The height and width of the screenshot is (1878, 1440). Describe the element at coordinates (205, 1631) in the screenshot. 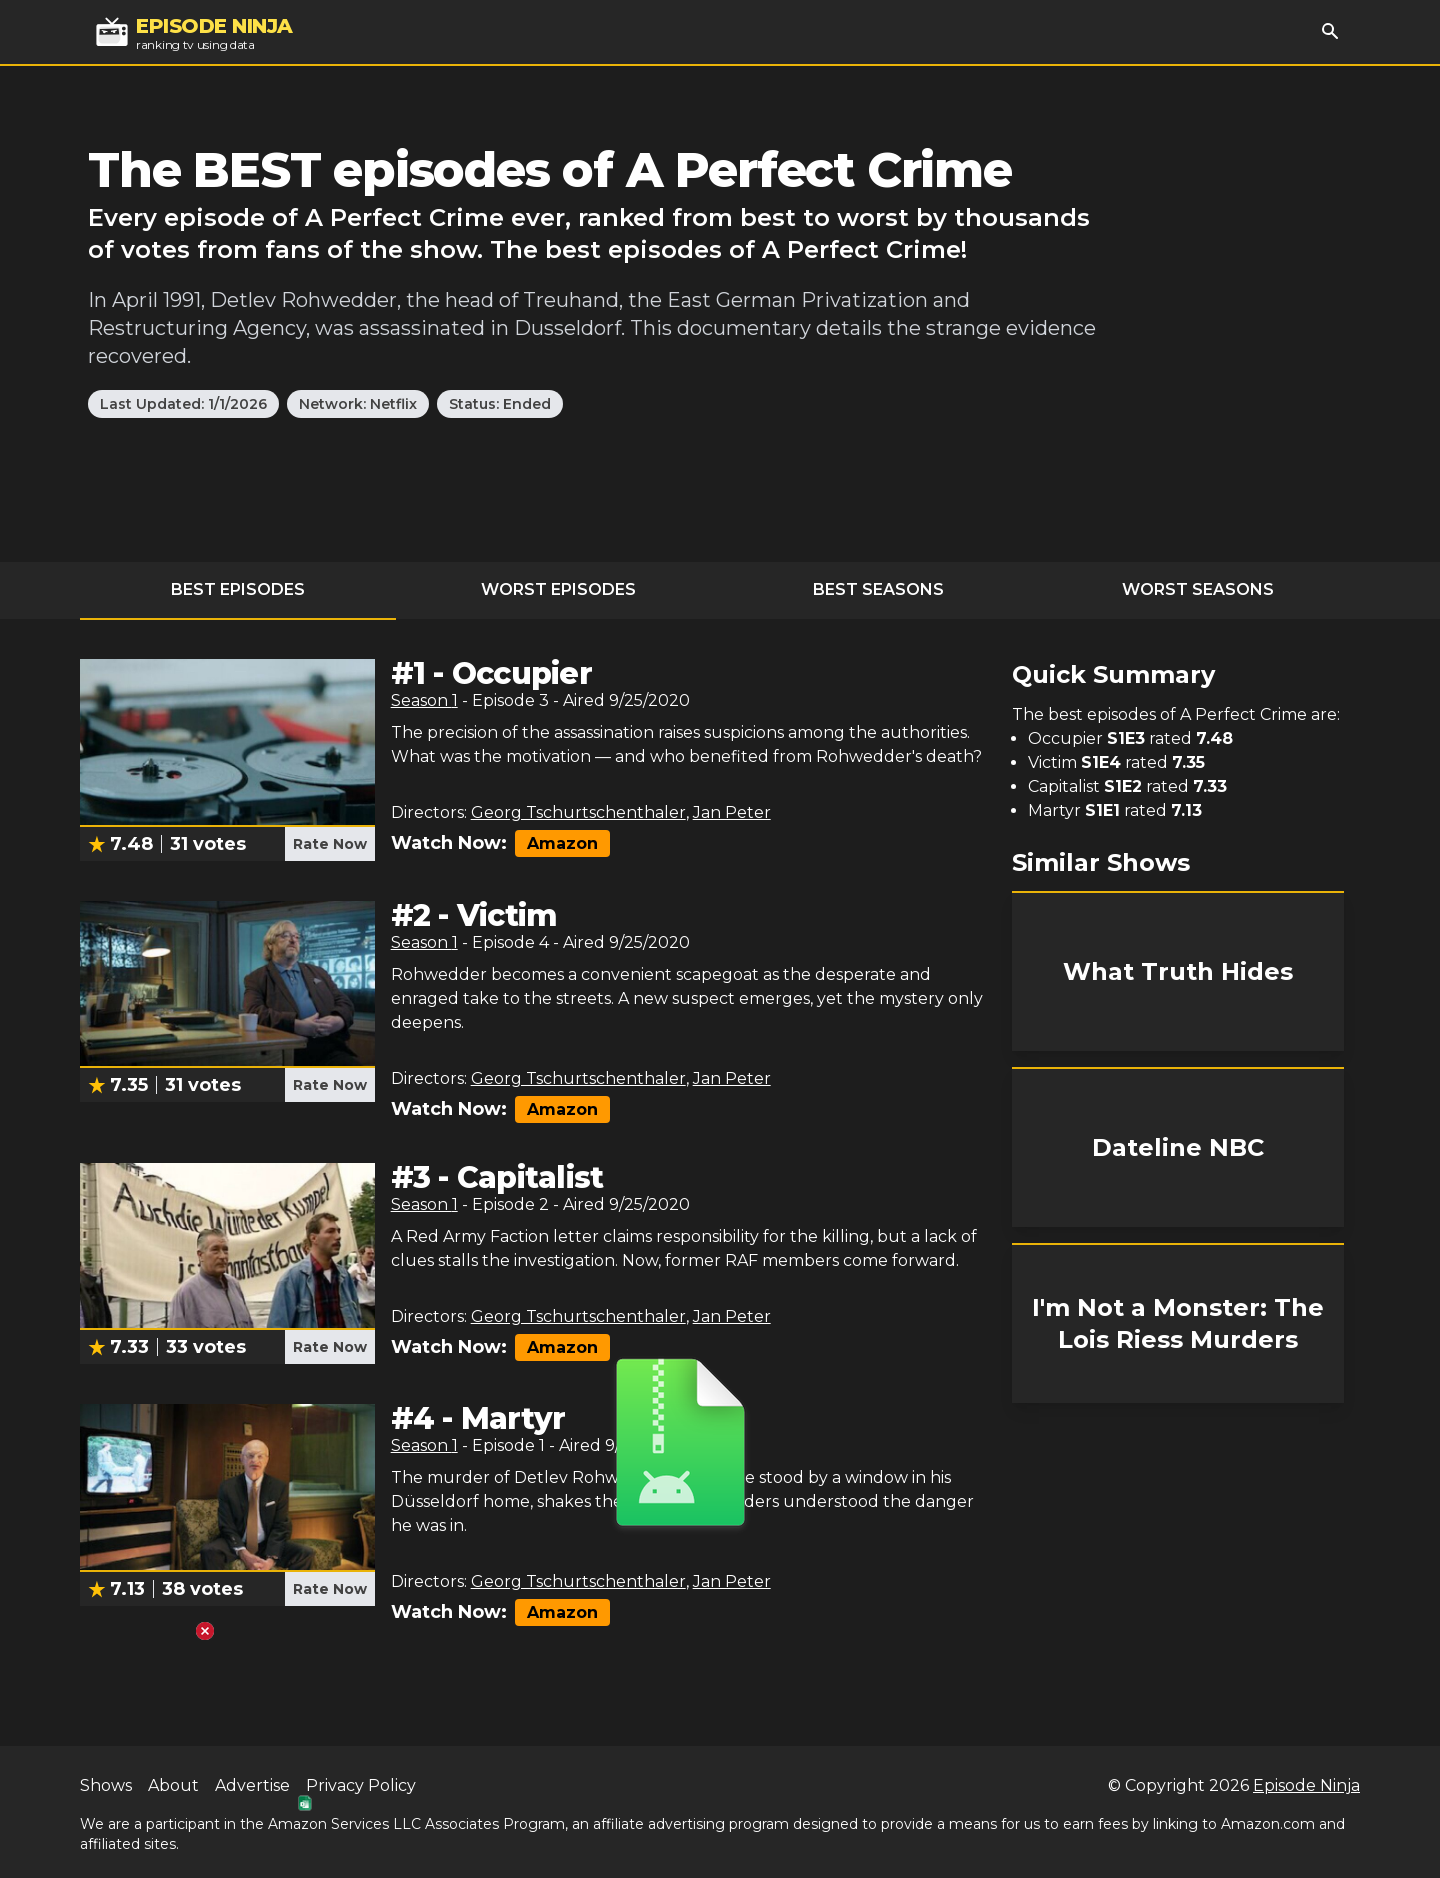

I see `cancel the current action or operation` at that location.